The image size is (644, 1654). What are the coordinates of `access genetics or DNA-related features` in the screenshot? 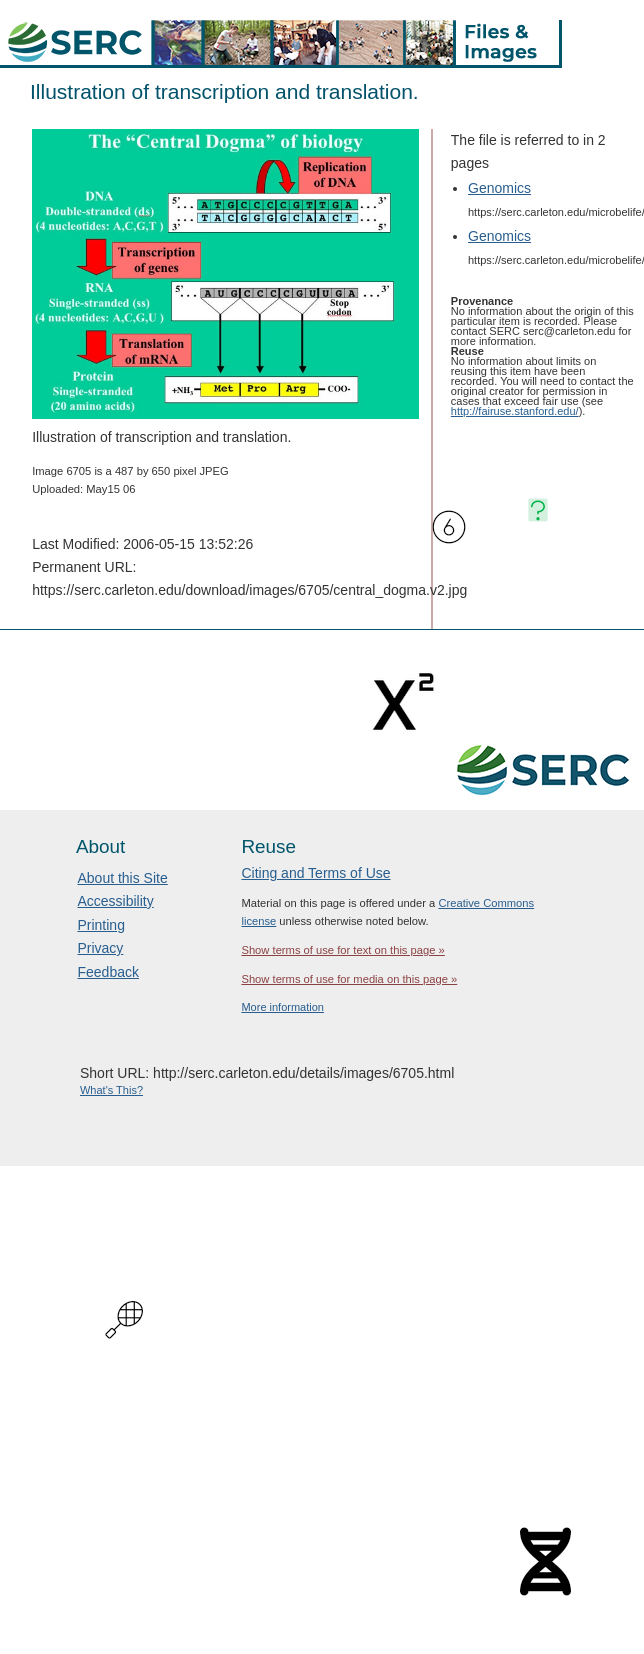 It's located at (545, 1561).